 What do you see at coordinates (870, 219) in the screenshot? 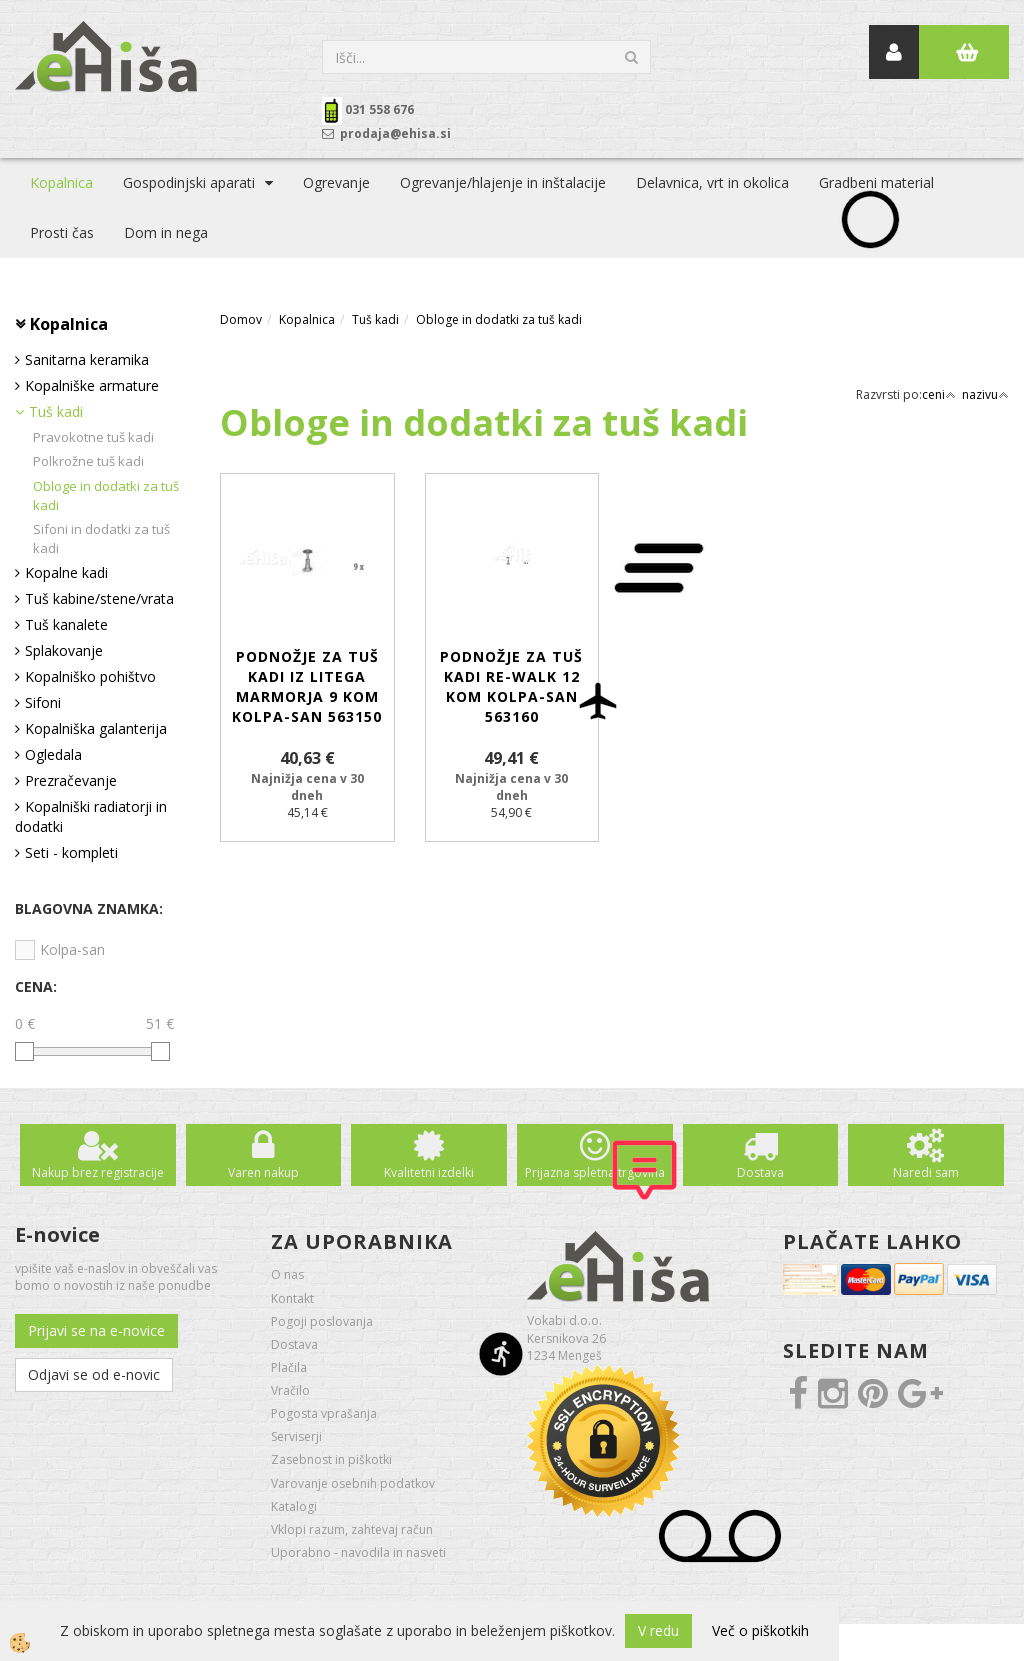
I see `unselected radio button option` at bounding box center [870, 219].